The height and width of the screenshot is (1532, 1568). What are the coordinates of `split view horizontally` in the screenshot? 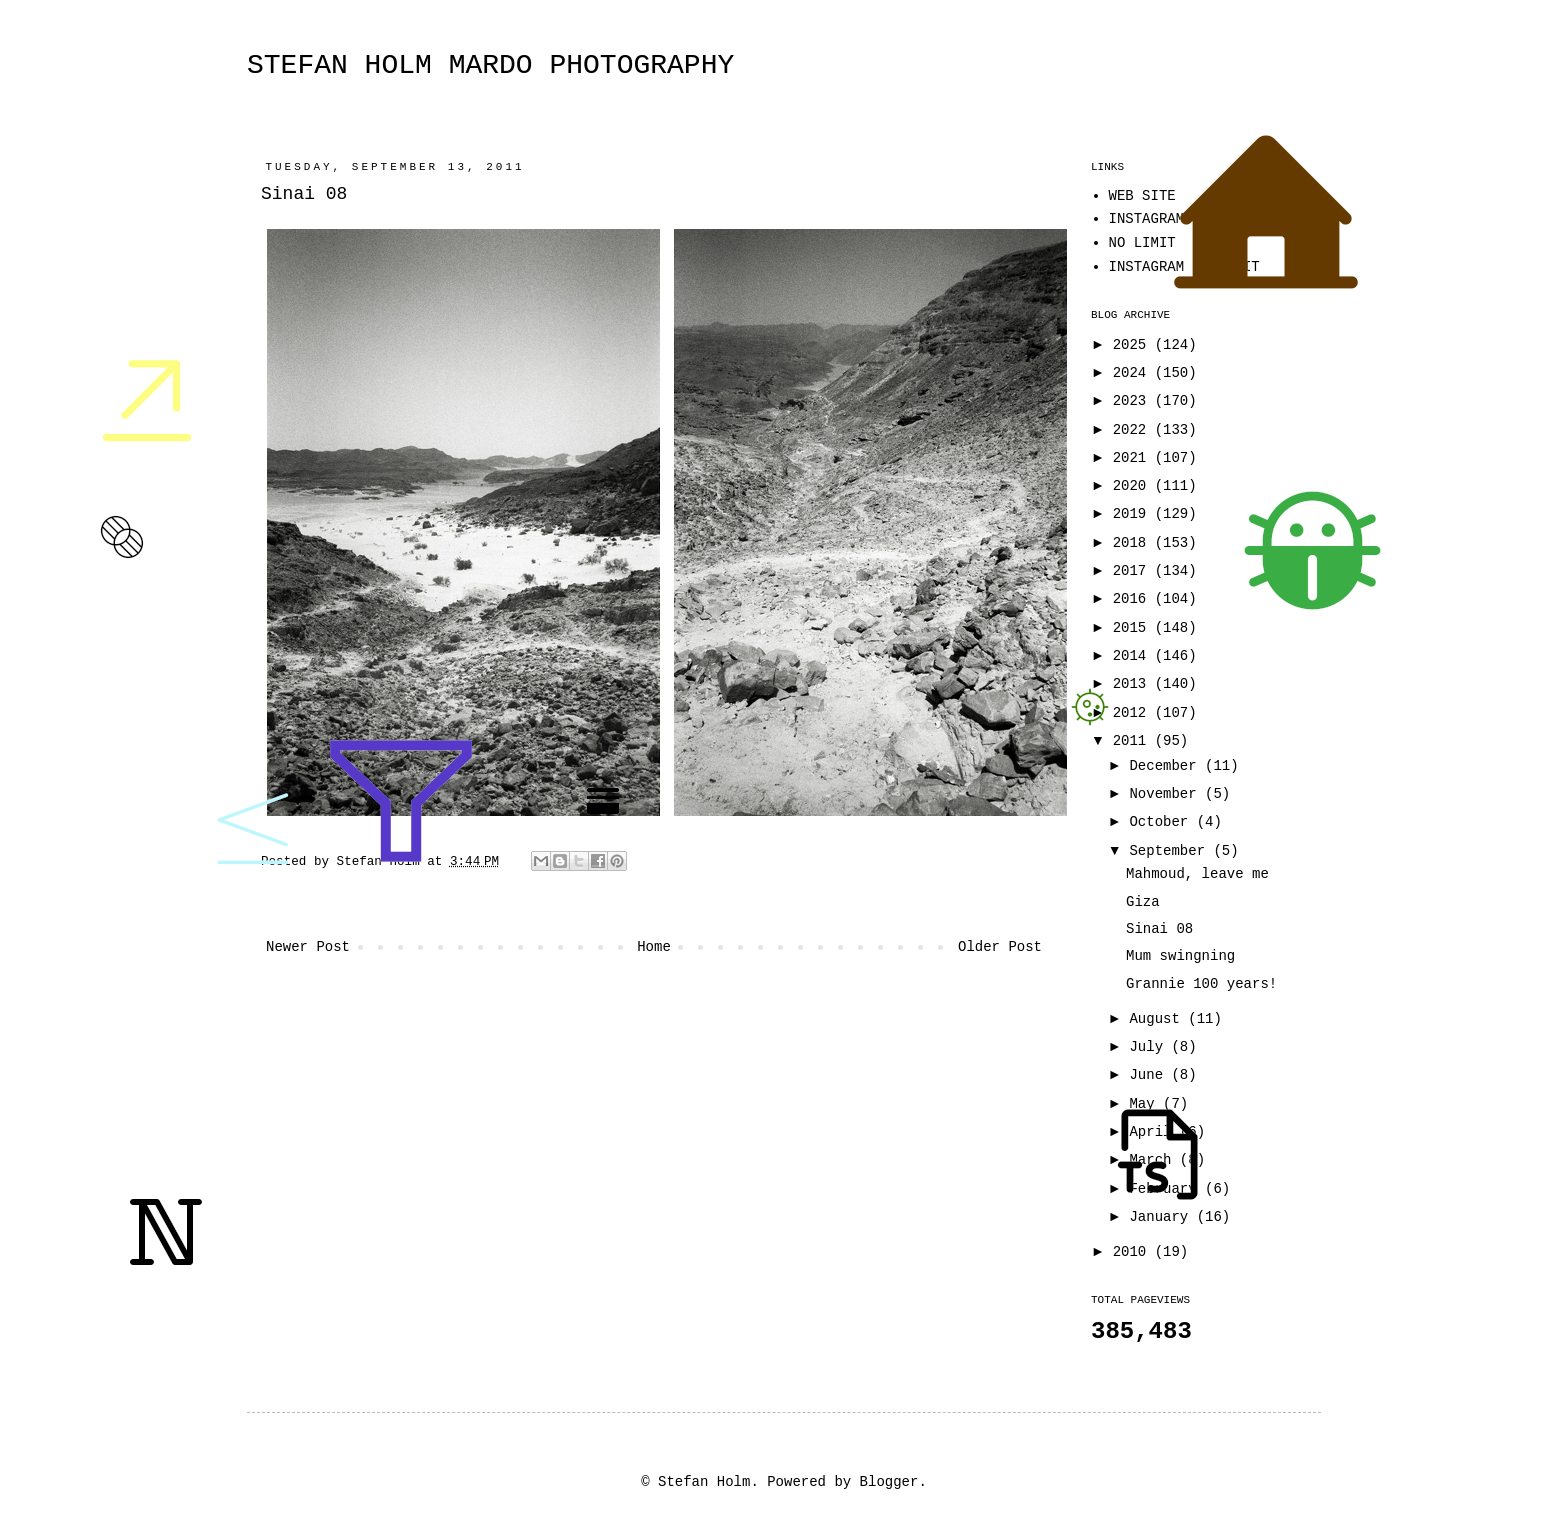 It's located at (603, 801).